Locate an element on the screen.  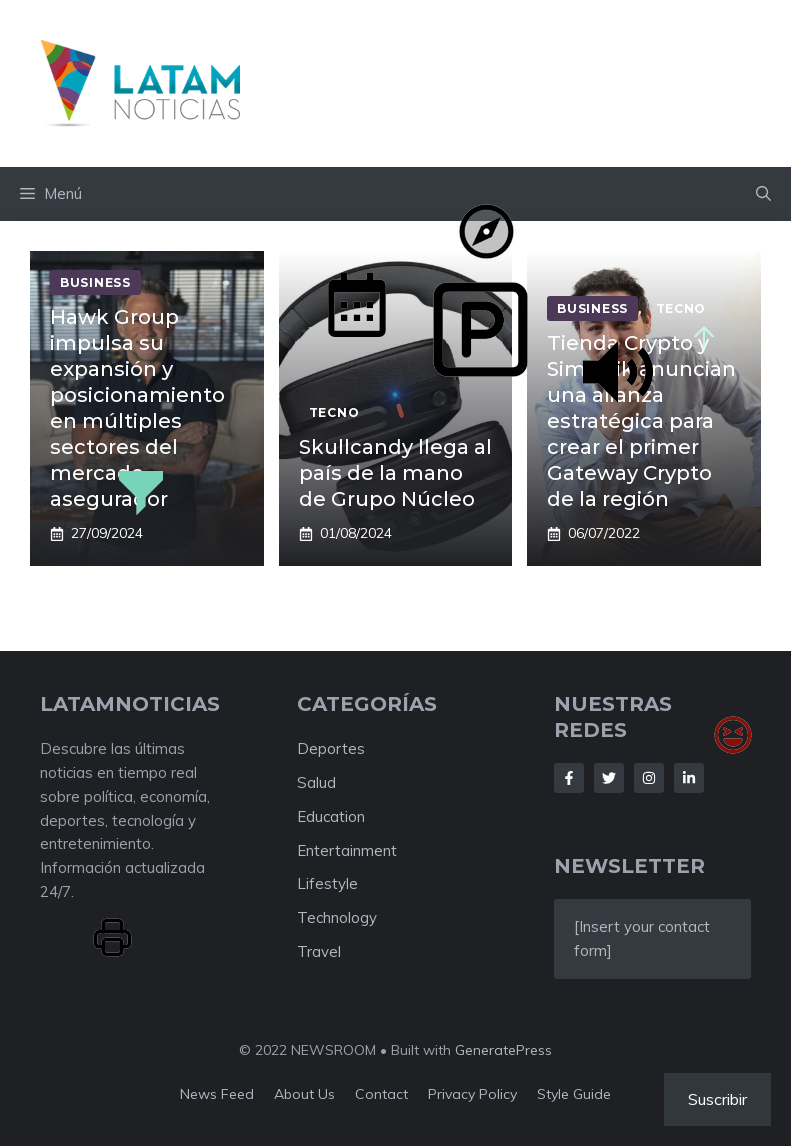
print the current document is located at coordinates (112, 937).